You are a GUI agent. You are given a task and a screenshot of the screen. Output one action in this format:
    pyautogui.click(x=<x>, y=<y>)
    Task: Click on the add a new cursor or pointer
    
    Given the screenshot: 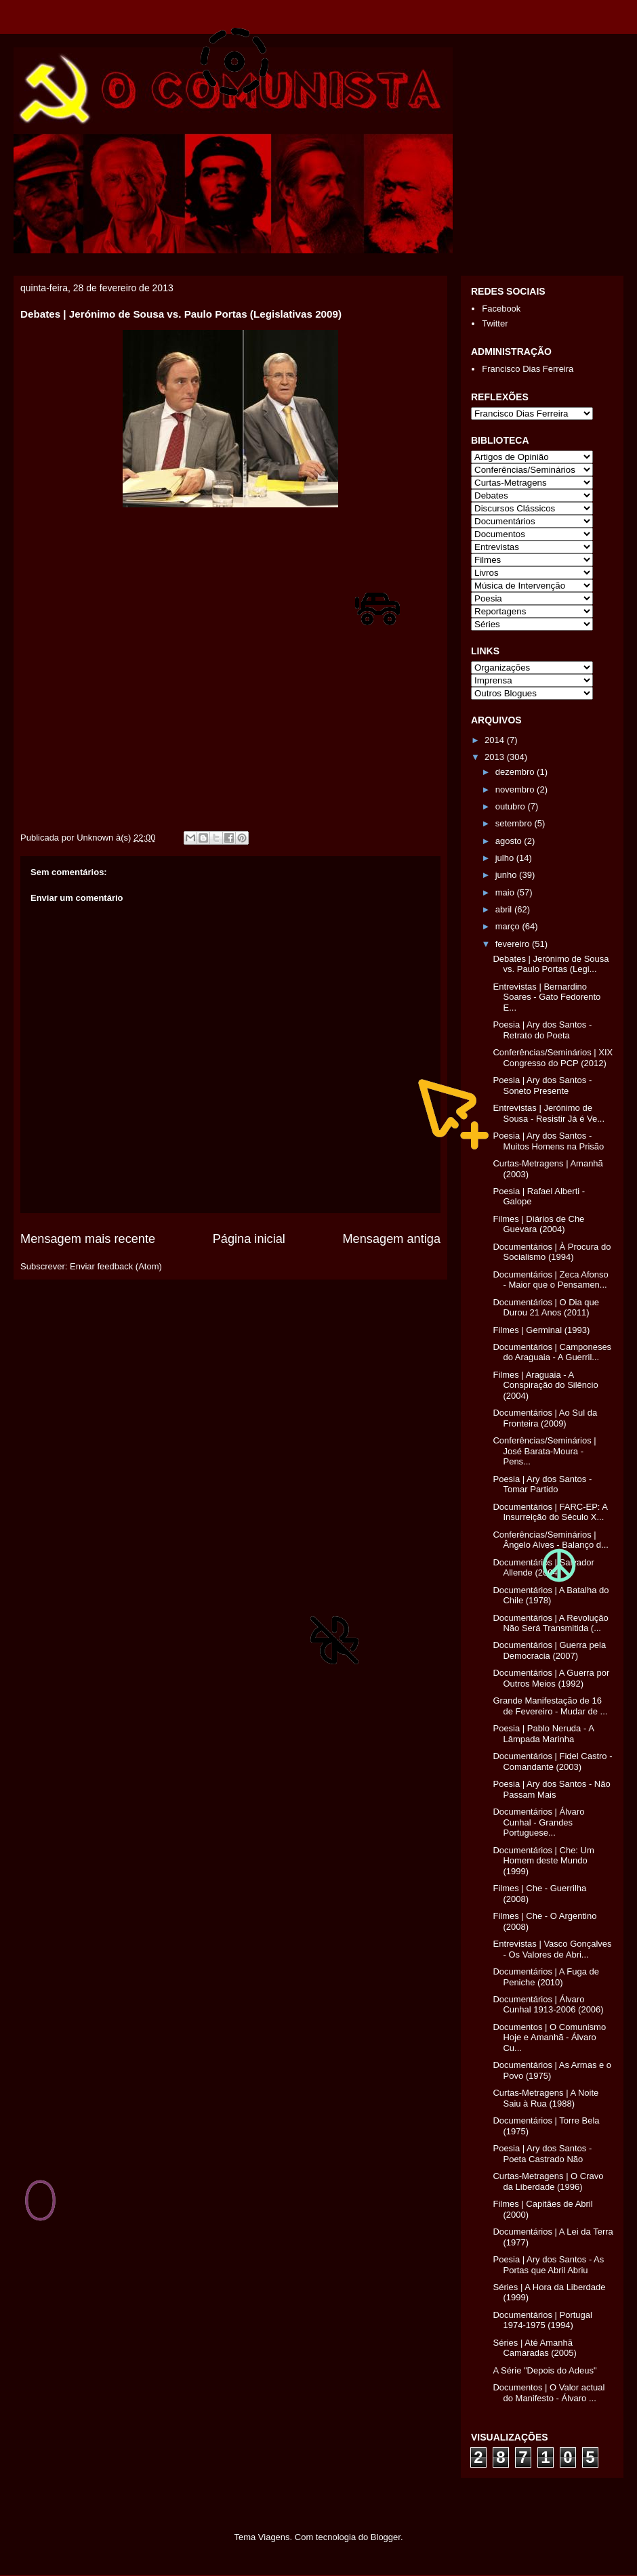 What is the action you would take?
    pyautogui.click(x=450, y=1111)
    